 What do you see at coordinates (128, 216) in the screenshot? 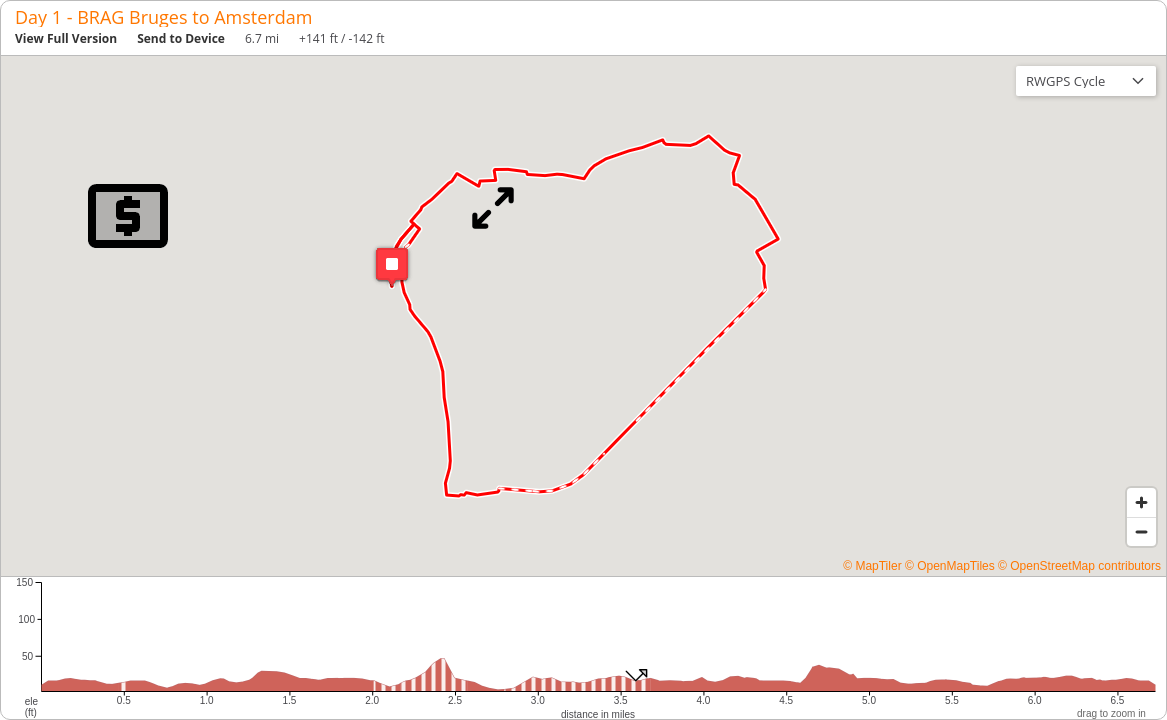
I see `find nearby ATMs or cash machines` at bounding box center [128, 216].